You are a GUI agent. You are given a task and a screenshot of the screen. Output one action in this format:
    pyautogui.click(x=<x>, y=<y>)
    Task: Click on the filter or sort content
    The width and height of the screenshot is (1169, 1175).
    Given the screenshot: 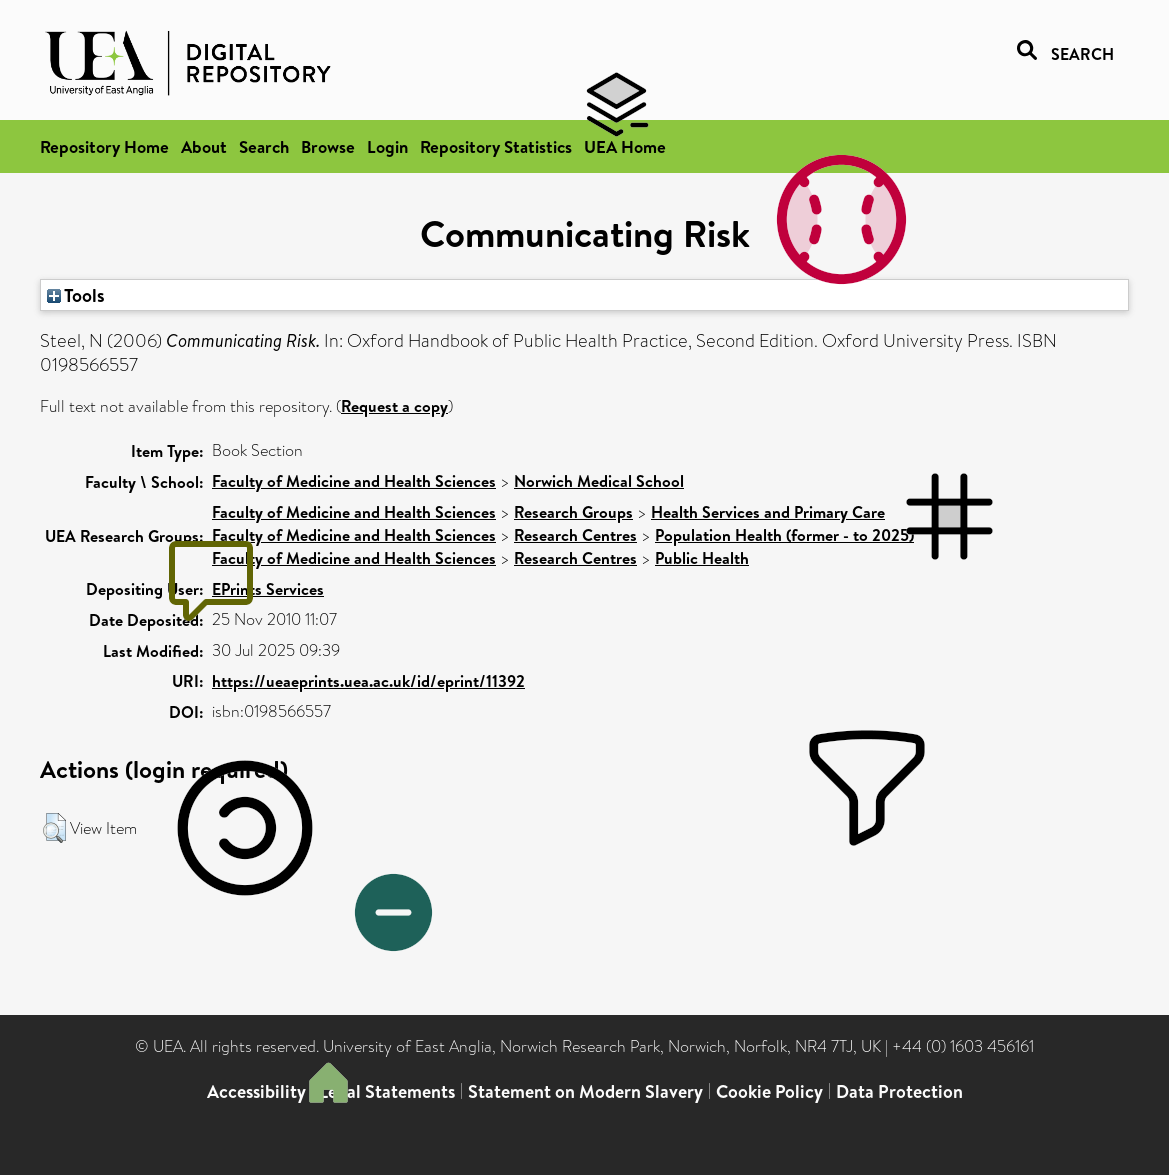 What is the action you would take?
    pyautogui.click(x=867, y=788)
    